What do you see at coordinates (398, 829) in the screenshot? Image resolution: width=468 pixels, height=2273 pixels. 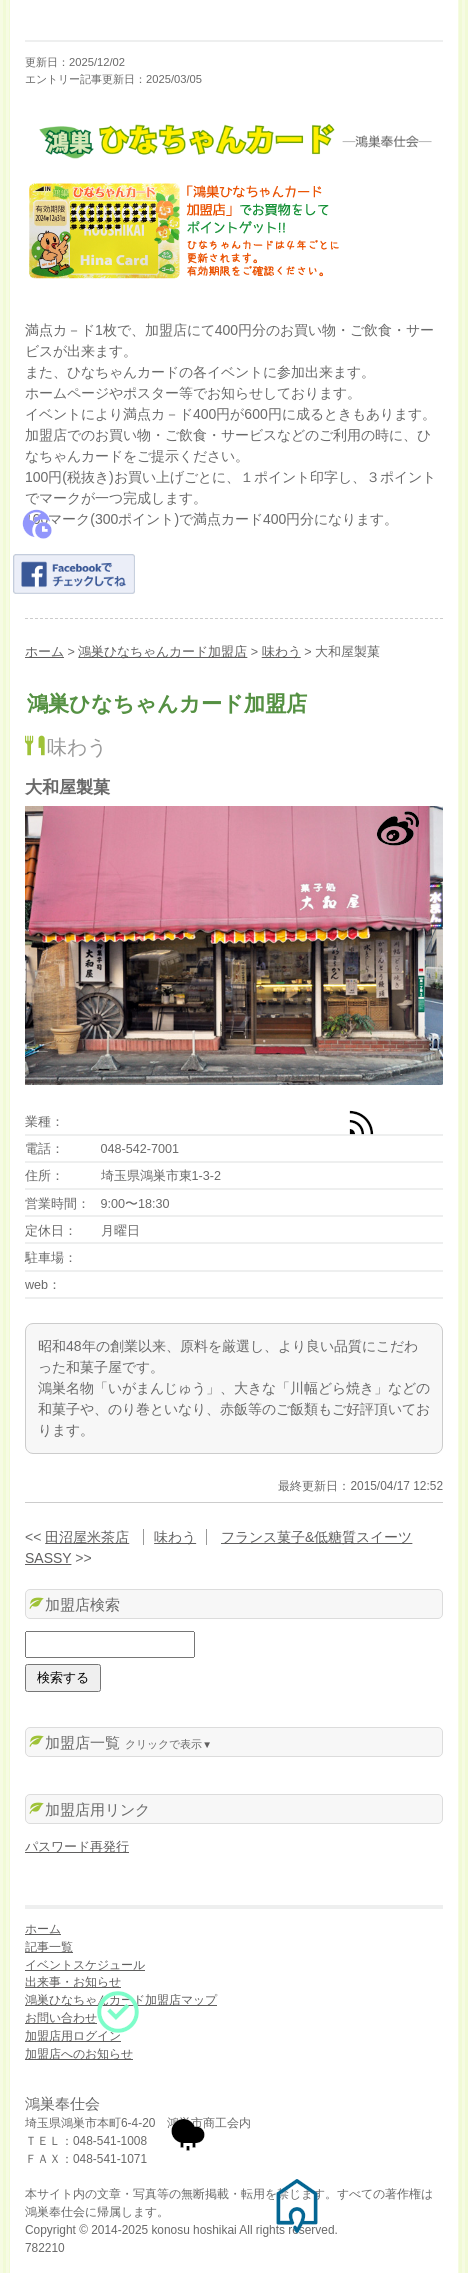 I see `open Weibo app` at bounding box center [398, 829].